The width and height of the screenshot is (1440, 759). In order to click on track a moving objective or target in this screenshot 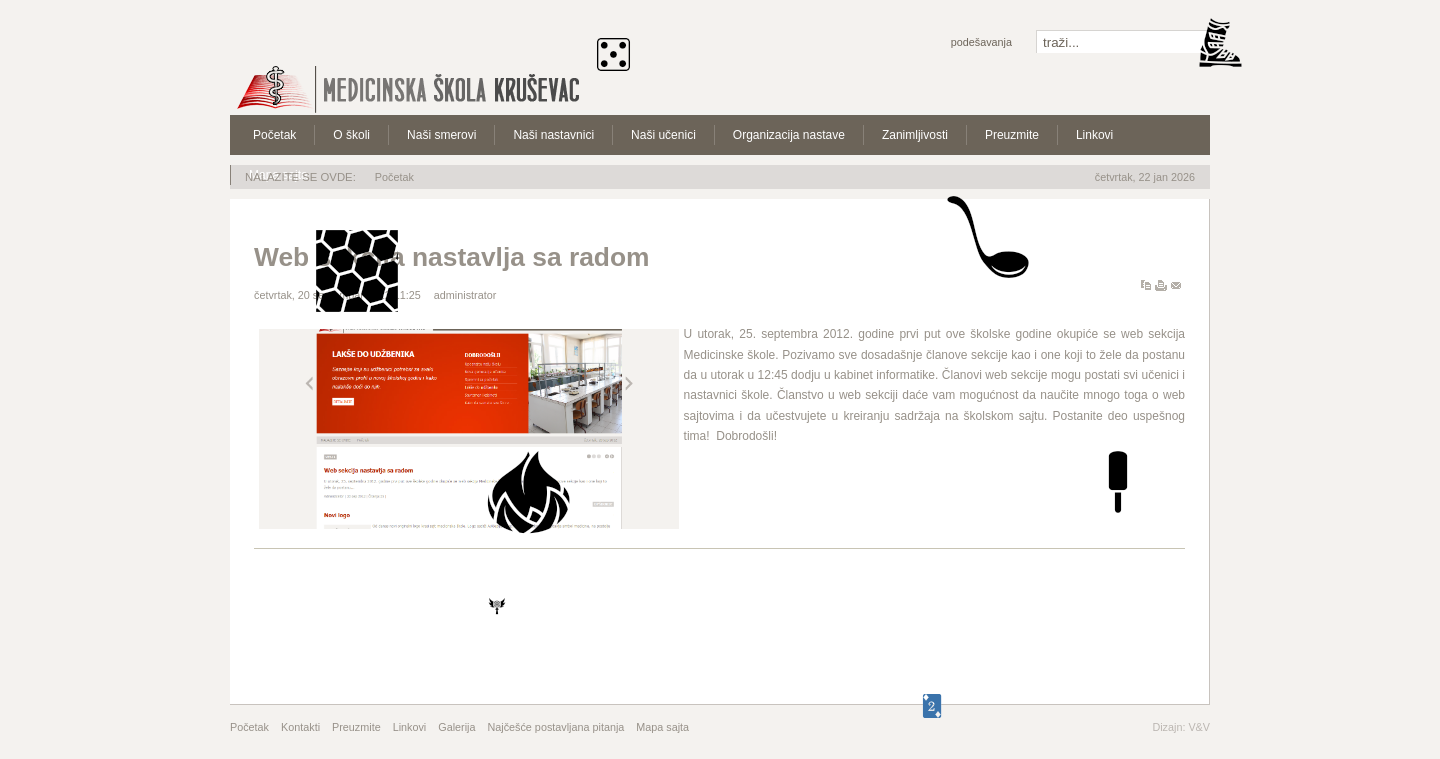, I will do `click(497, 606)`.